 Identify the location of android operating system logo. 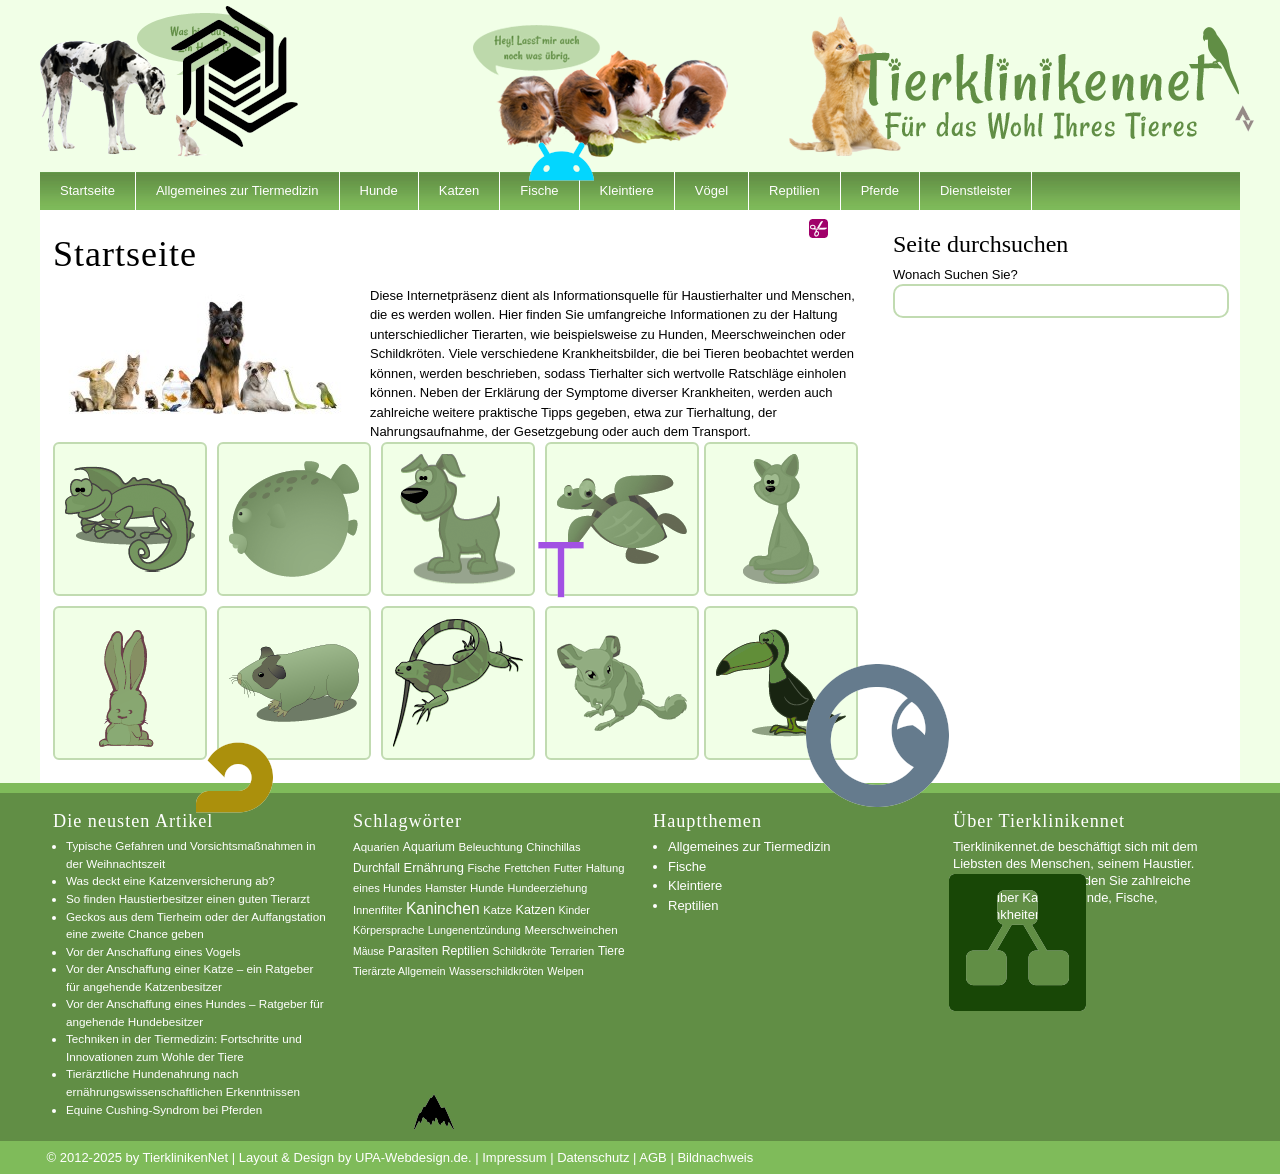
(561, 161).